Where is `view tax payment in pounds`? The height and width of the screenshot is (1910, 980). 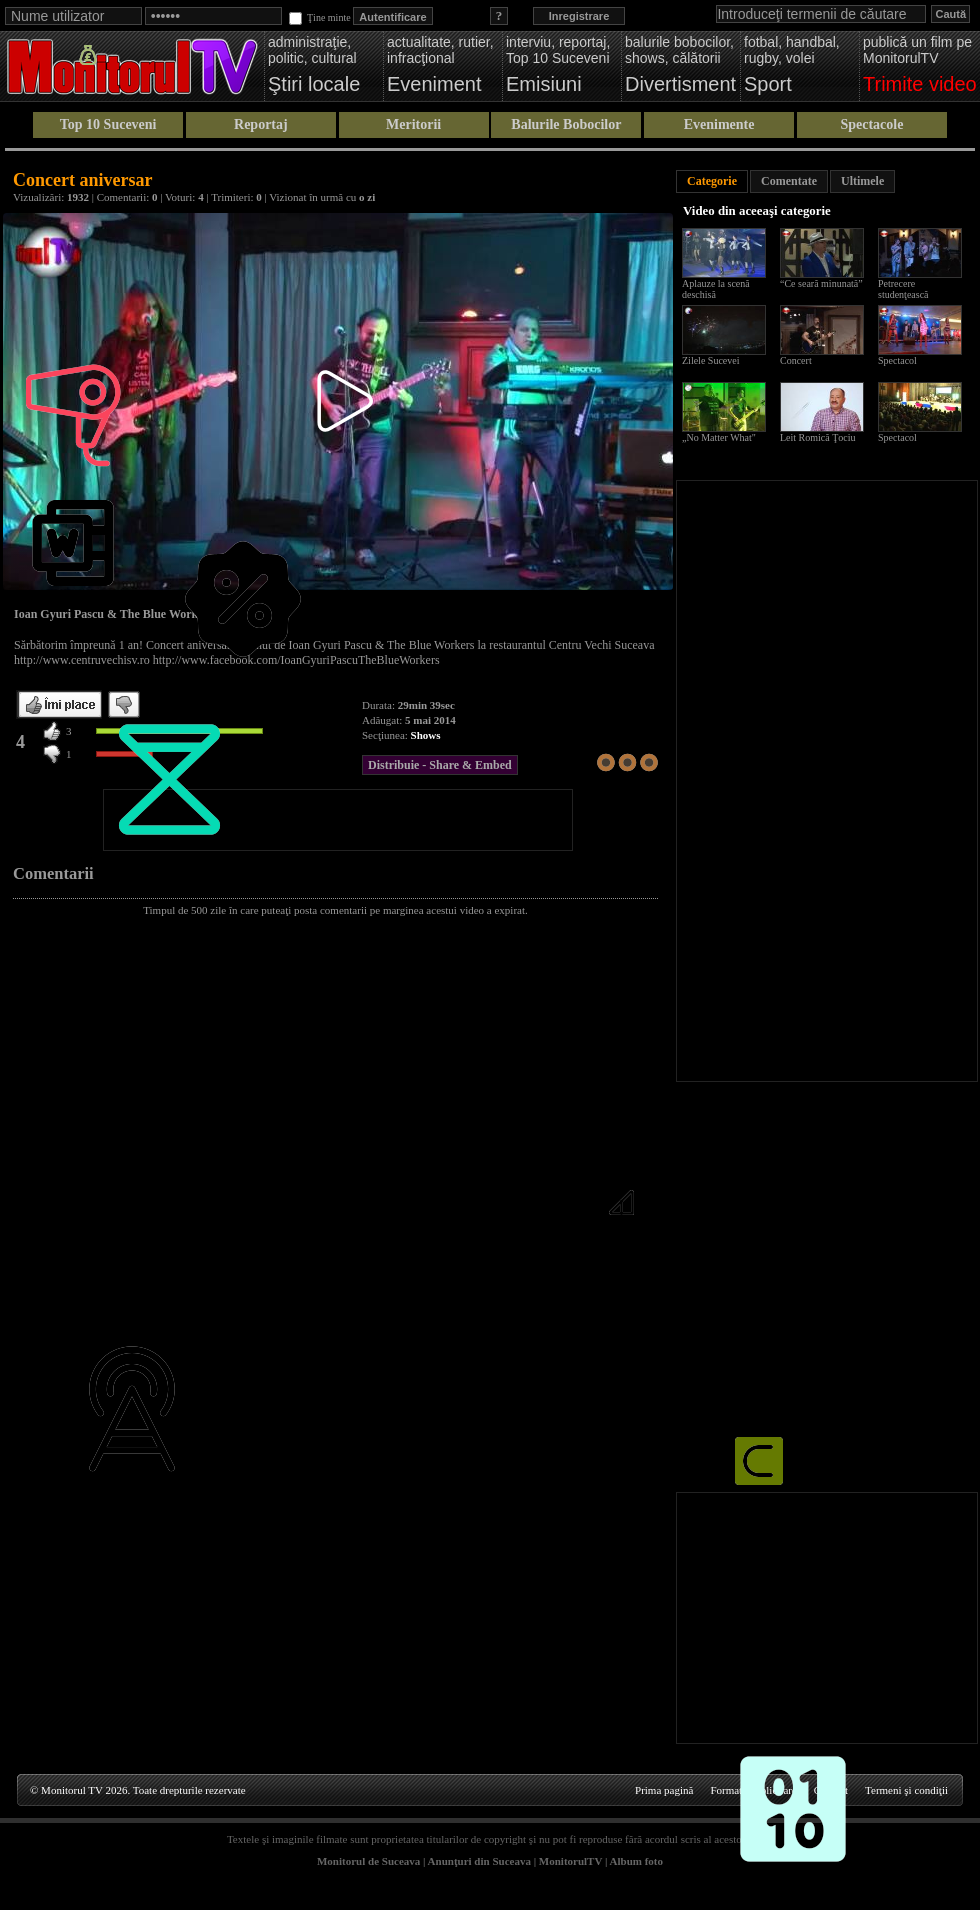
view tax payment in pounds is located at coordinates (88, 55).